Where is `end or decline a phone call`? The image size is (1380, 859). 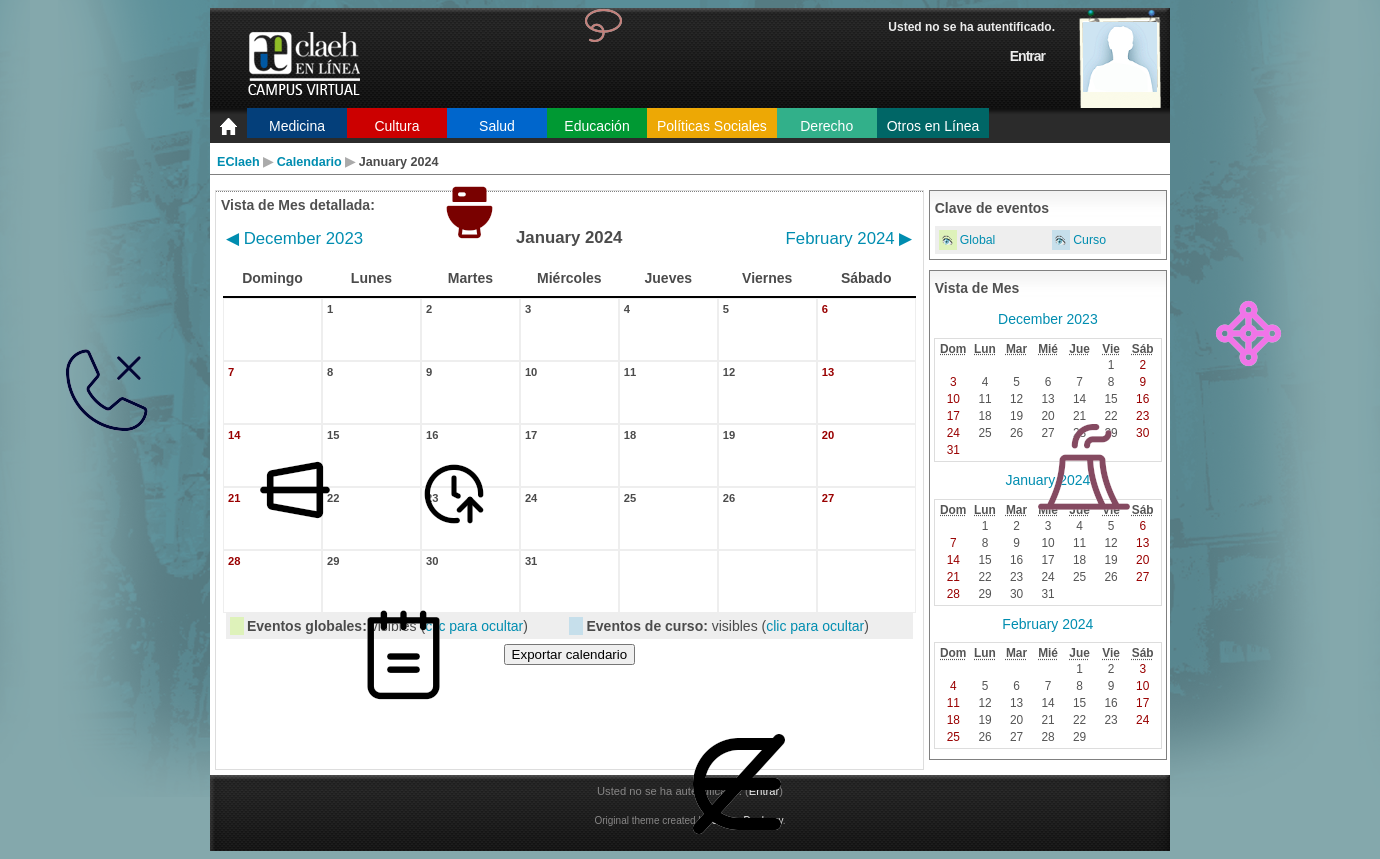
end or decline a phone call is located at coordinates (108, 388).